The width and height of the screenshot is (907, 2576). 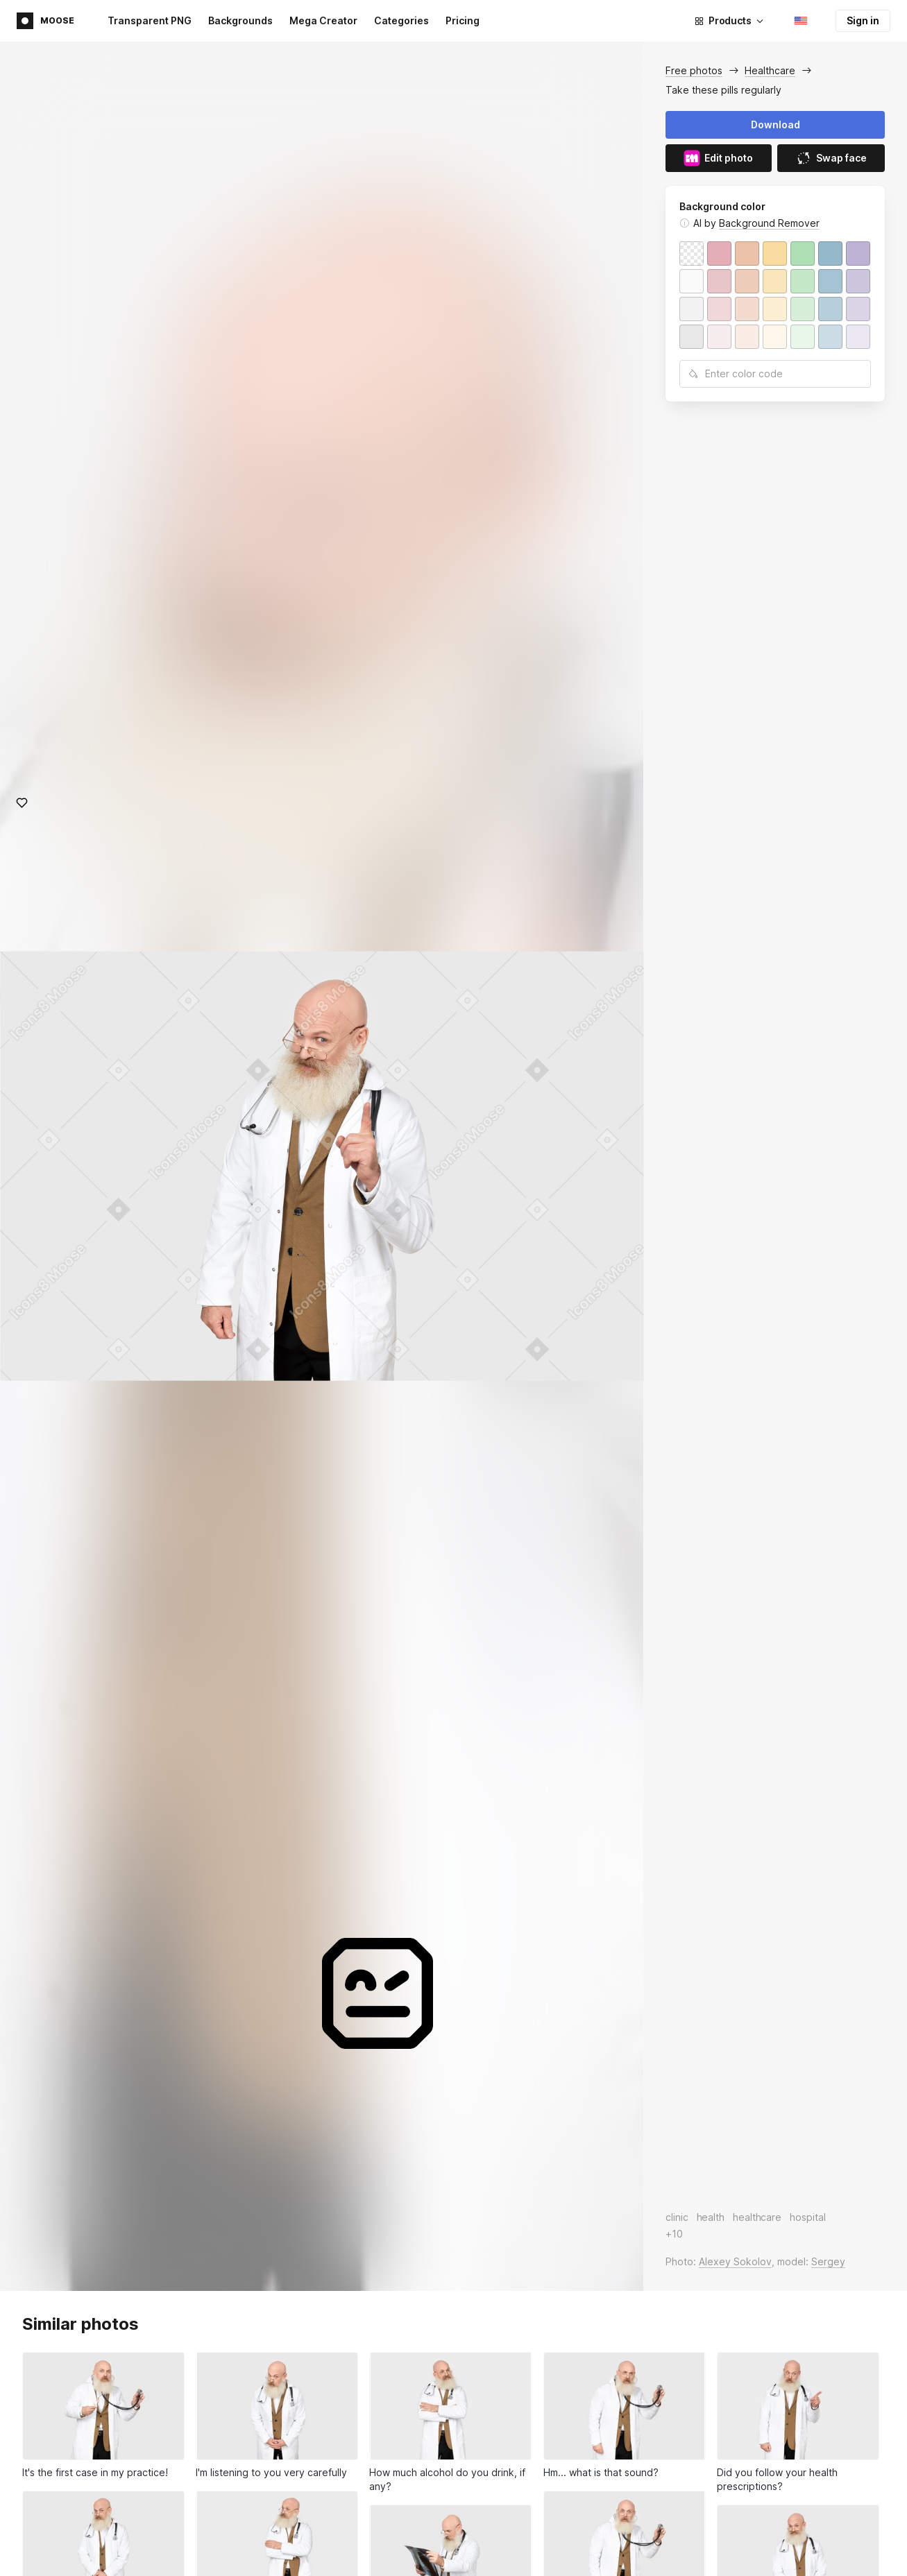 I want to click on add to favorites, so click(x=22, y=802).